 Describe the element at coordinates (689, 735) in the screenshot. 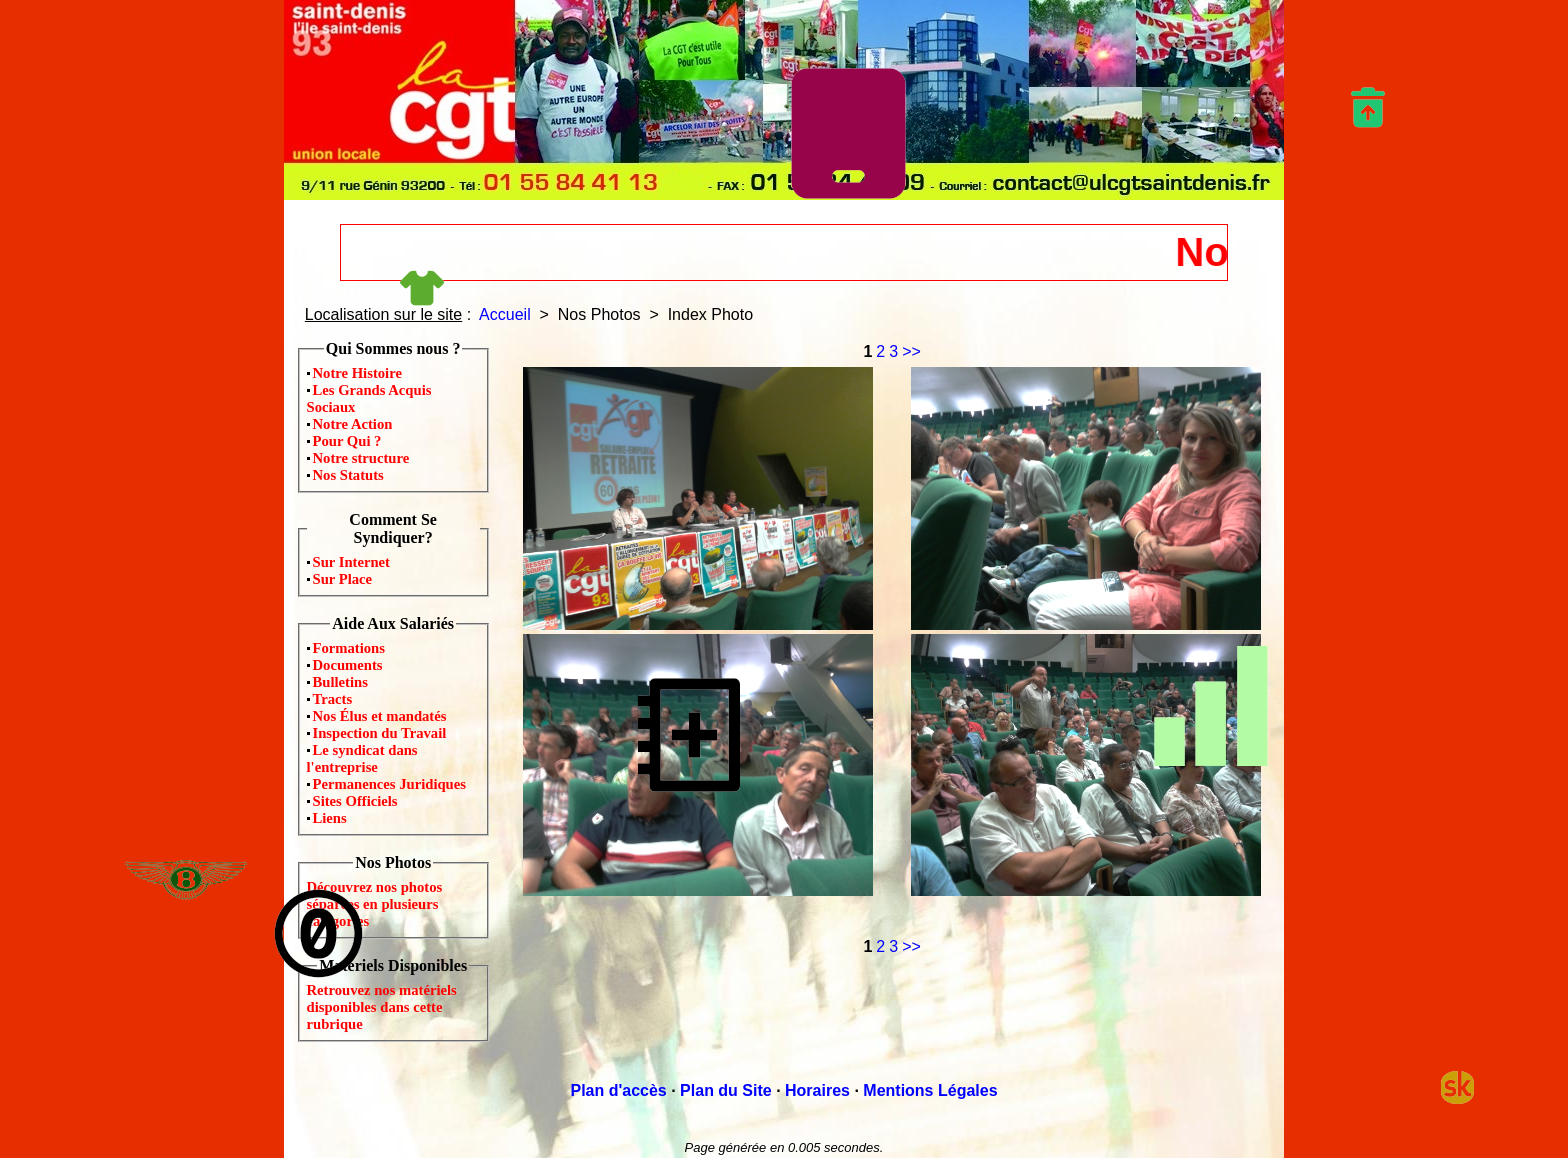

I see `access health records or medical history` at that location.